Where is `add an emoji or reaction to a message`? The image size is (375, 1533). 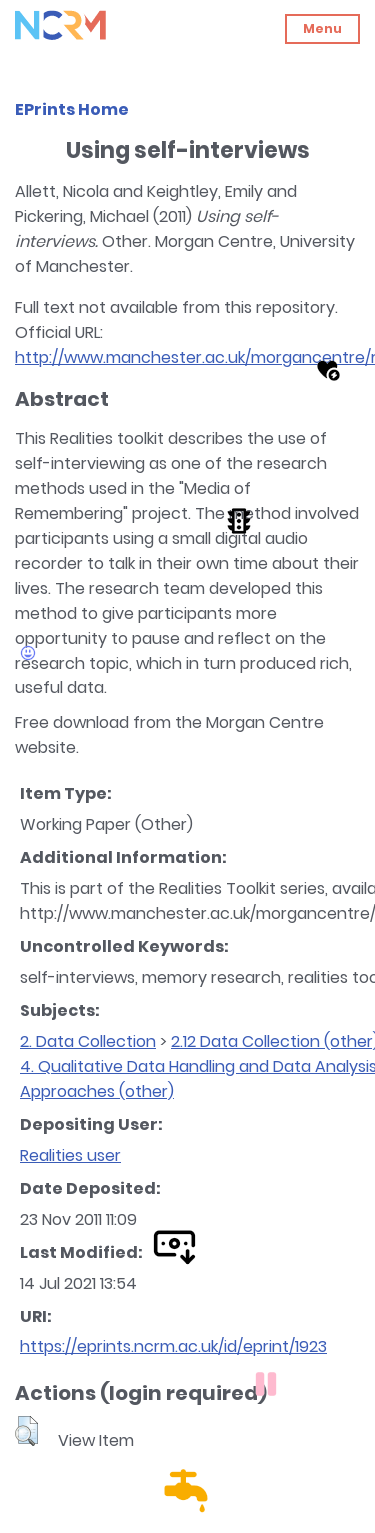
add an emoji or reaction to a message is located at coordinates (28, 653).